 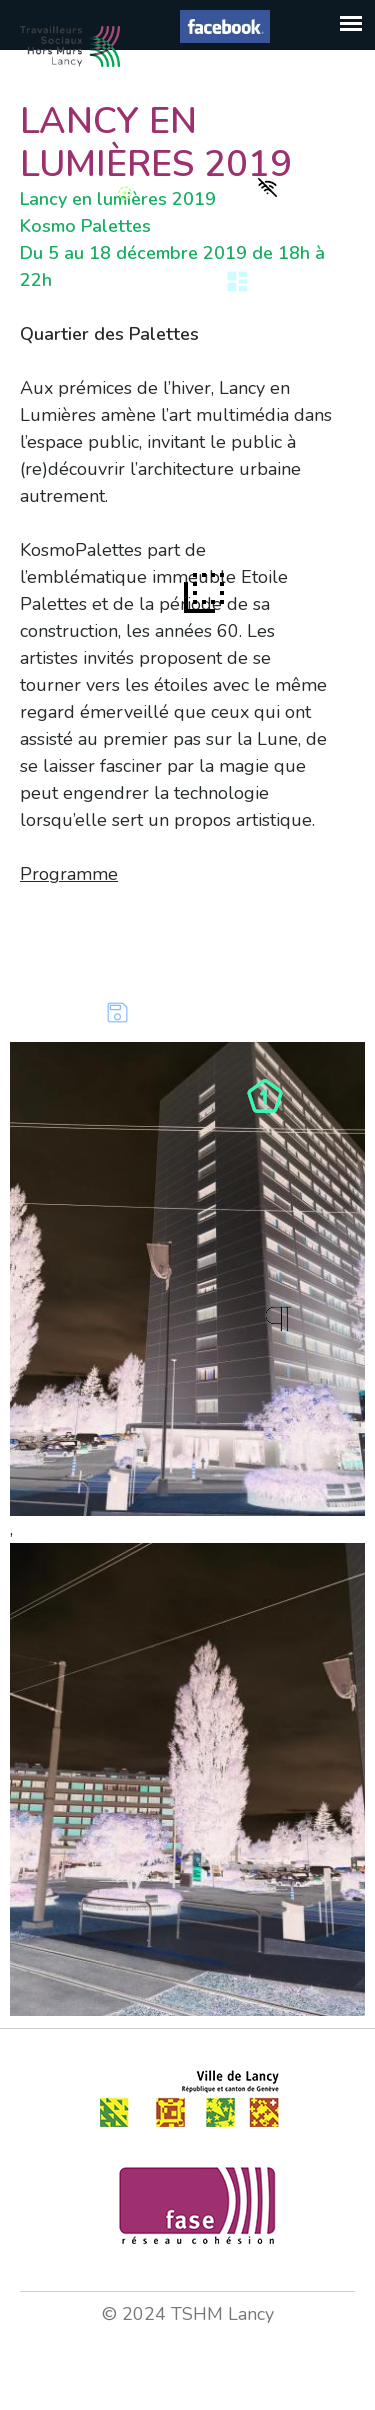 What do you see at coordinates (117, 1012) in the screenshot?
I see `save current file or document` at bounding box center [117, 1012].